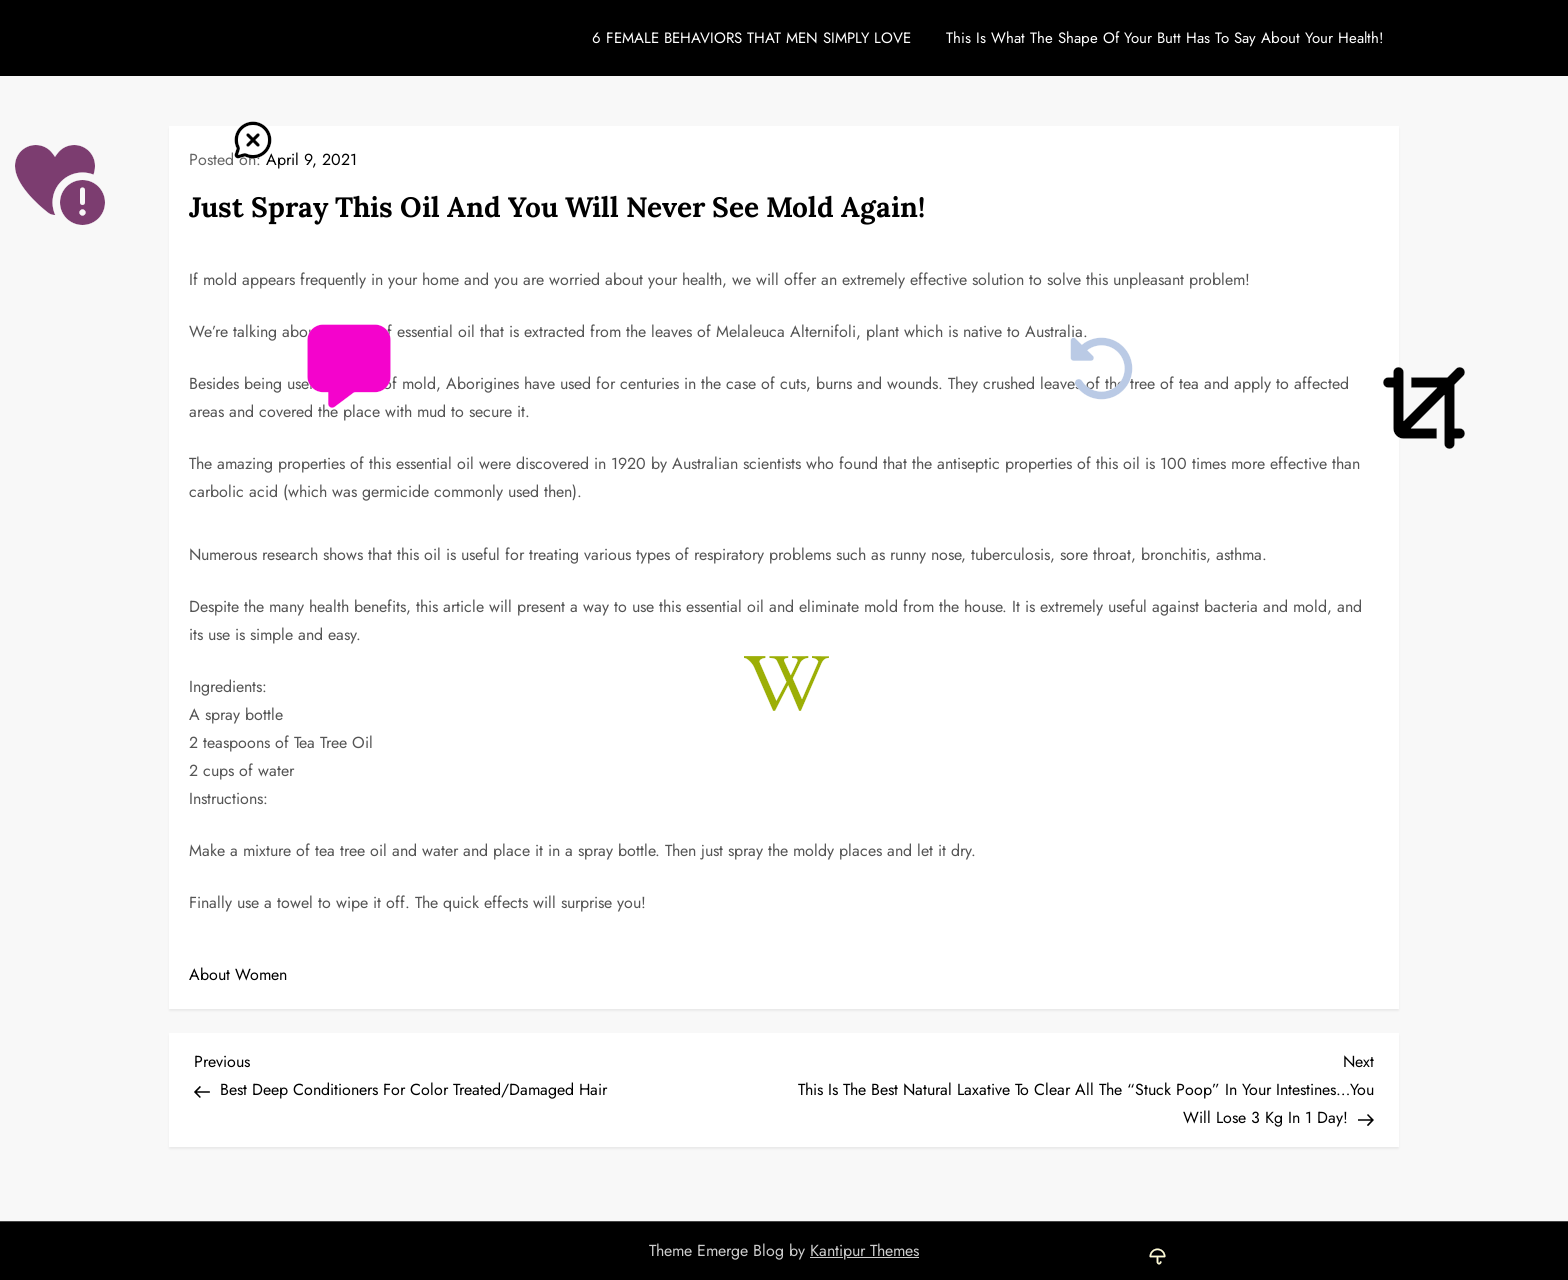 This screenshot has height=1280, width=1568. What do you see at coordinates (1101, 368) in the screenshot?
I see `undo the last action` at bounding box center [1101, 368].